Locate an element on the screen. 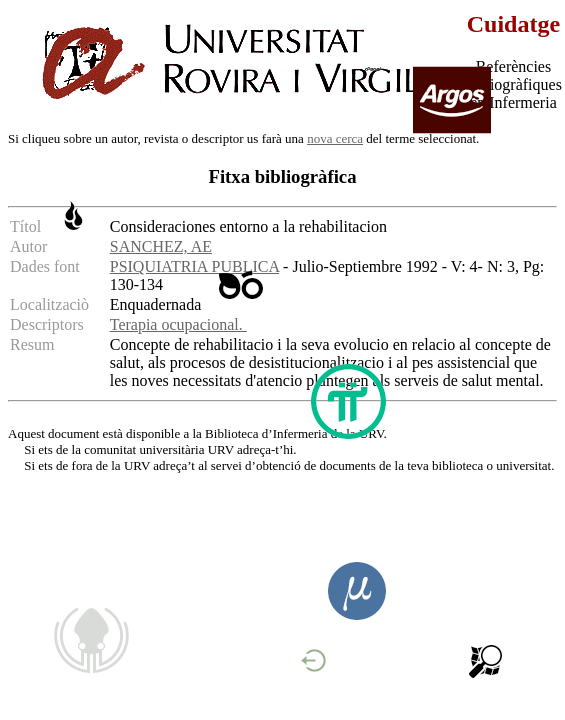  open microeditor application is located at coordinates (357, 591).